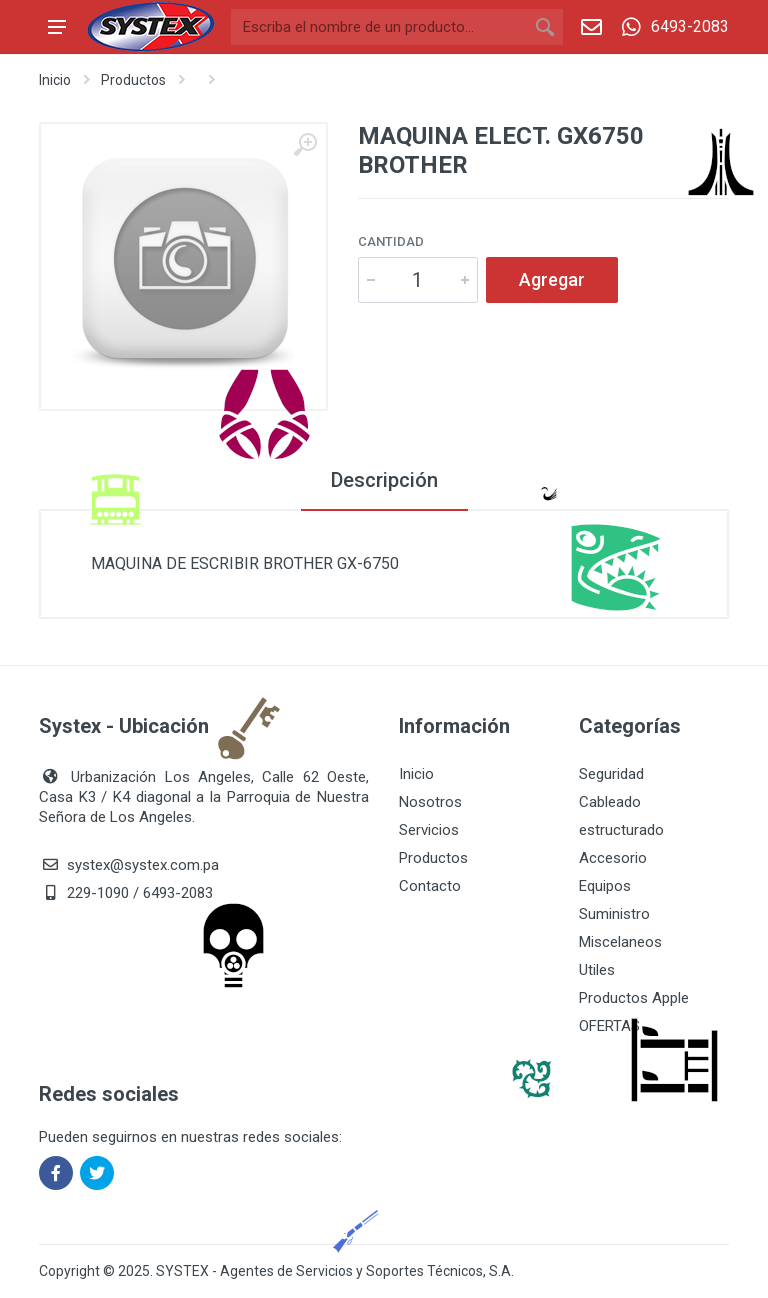 Image resolution: width=768 pixels, height=1298 pixels. Describe the element at coordinates (532, 1079) in the screenshot. I see `represents a curse or debuff status effect` at that location.